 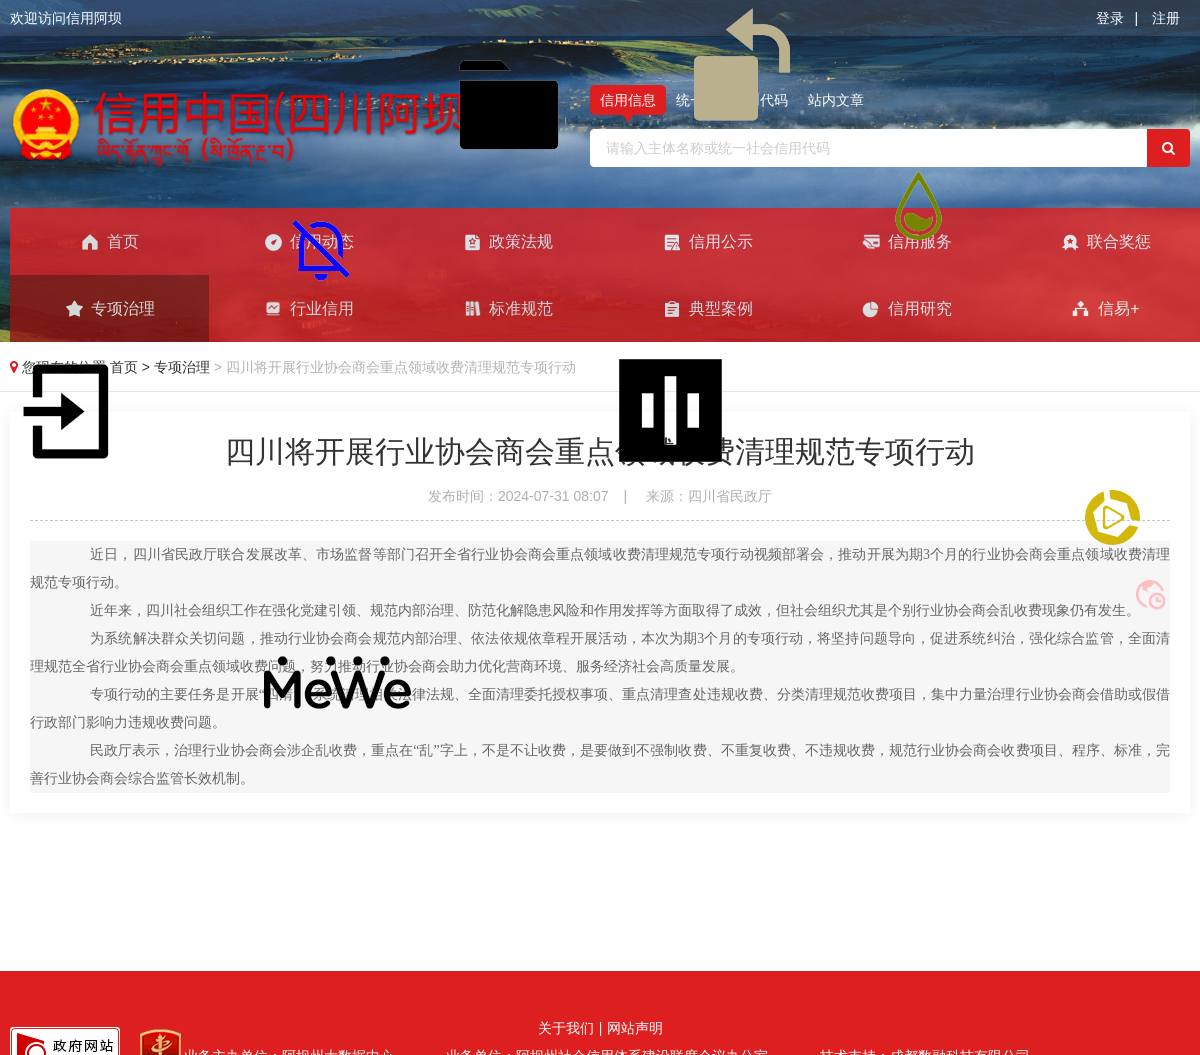 What do you see at coordinates (509, 105) in the screenshot?
I see `open folder to view files` at bounding box center [509, 105].